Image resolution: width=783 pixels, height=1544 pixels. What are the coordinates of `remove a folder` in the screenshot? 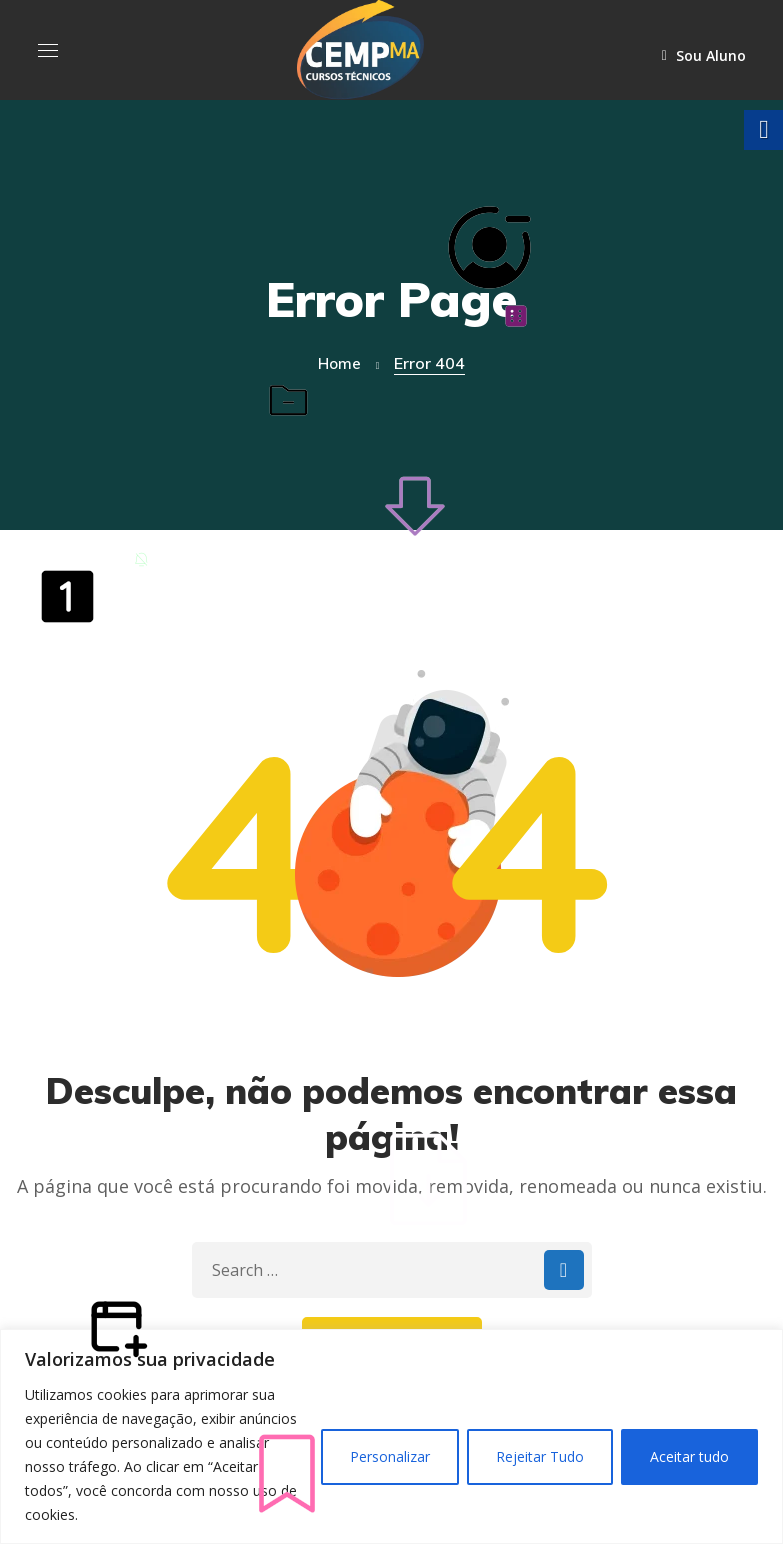 It's located at (288, 399).